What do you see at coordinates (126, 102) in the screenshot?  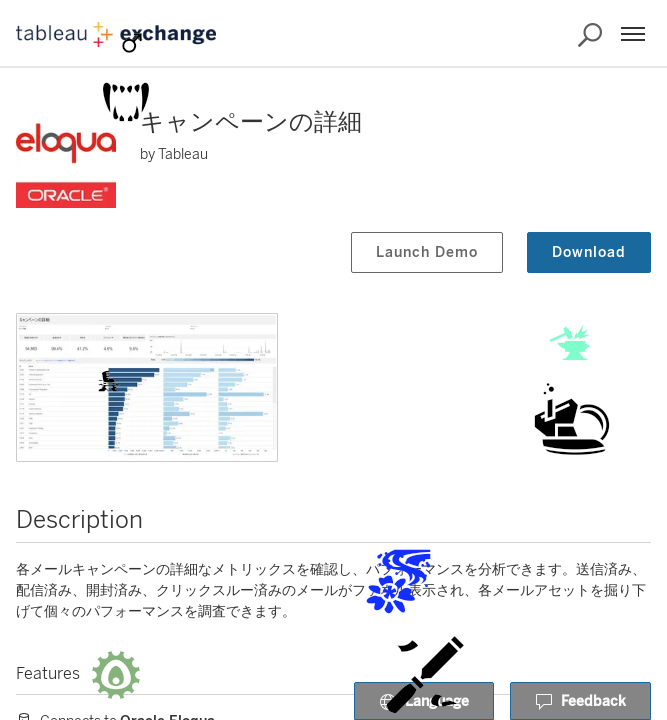 I see `select vampire or monster character type` at bounding box center [126, 102].